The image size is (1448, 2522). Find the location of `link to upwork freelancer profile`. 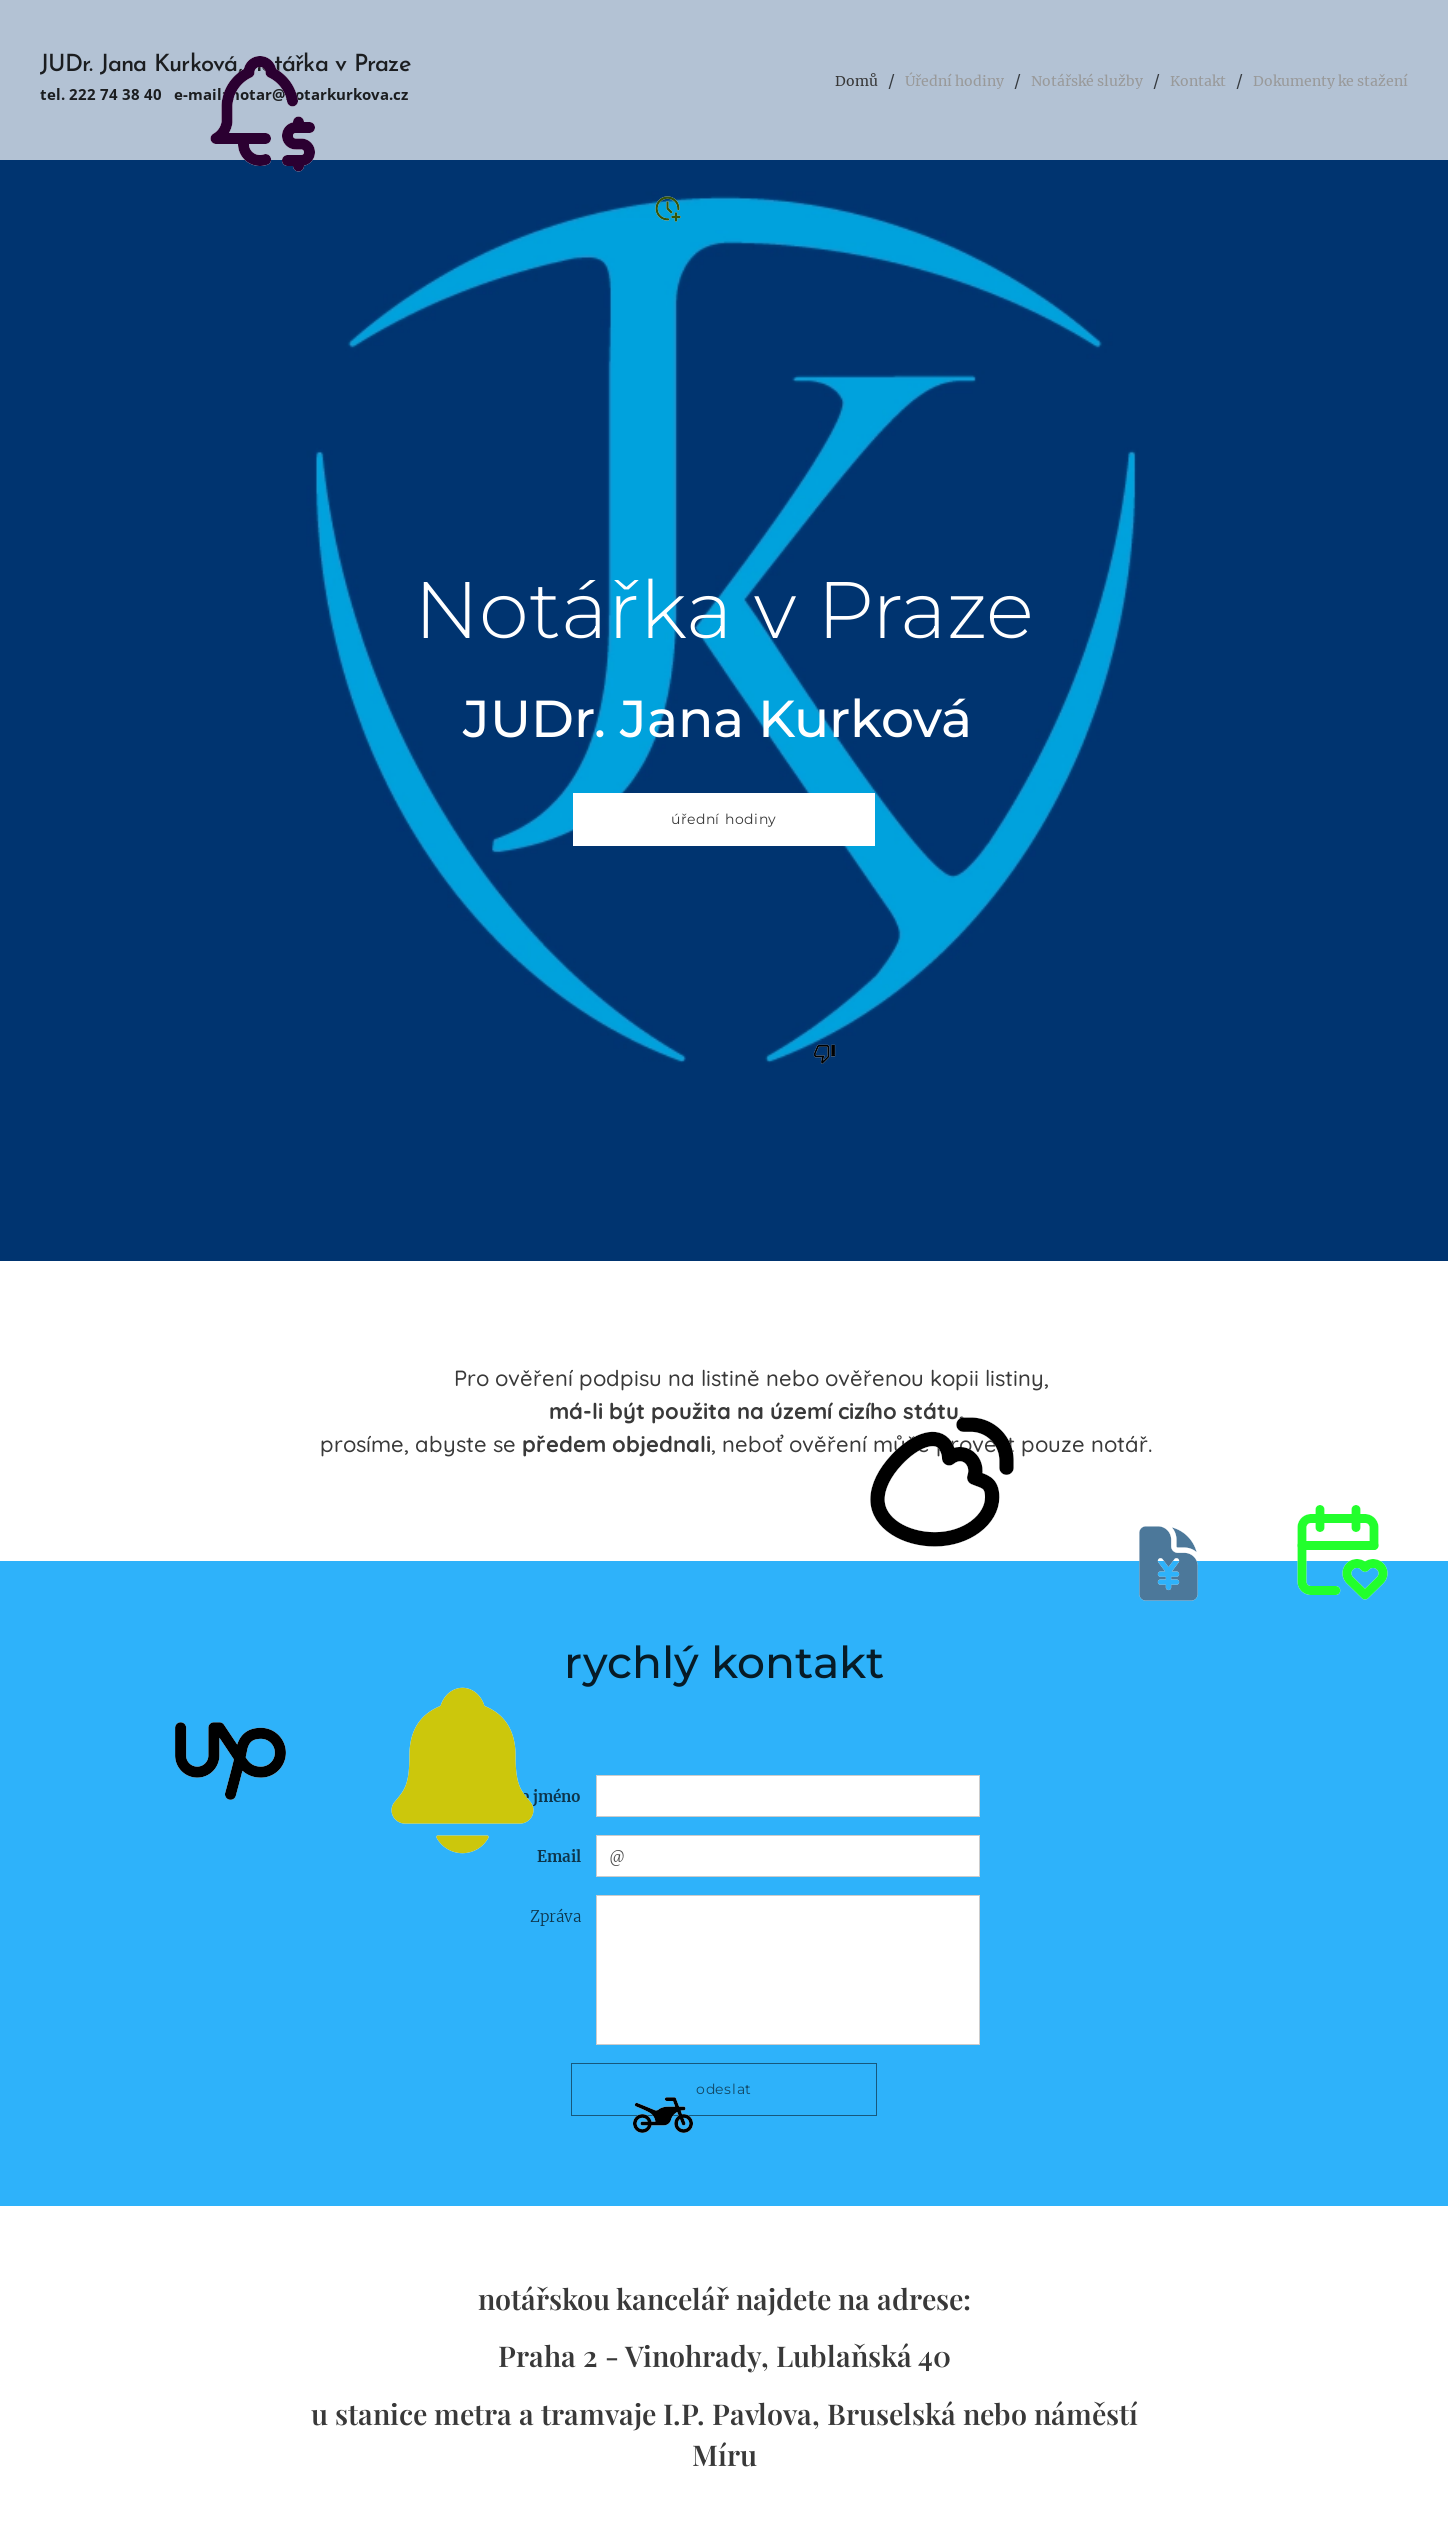

link to upwork freelancer profile is located at coordinates (230, 1755).